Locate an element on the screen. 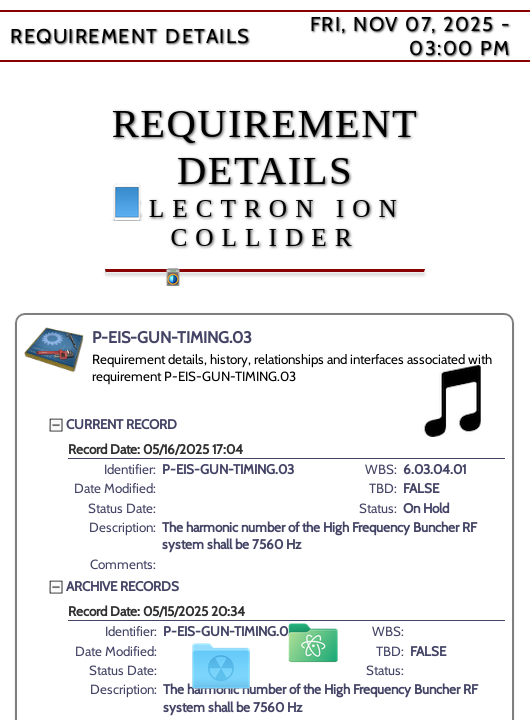 This screenshot has height=720, width=530. bluetooth device or connection indicator is located at coordinates (109, 586).